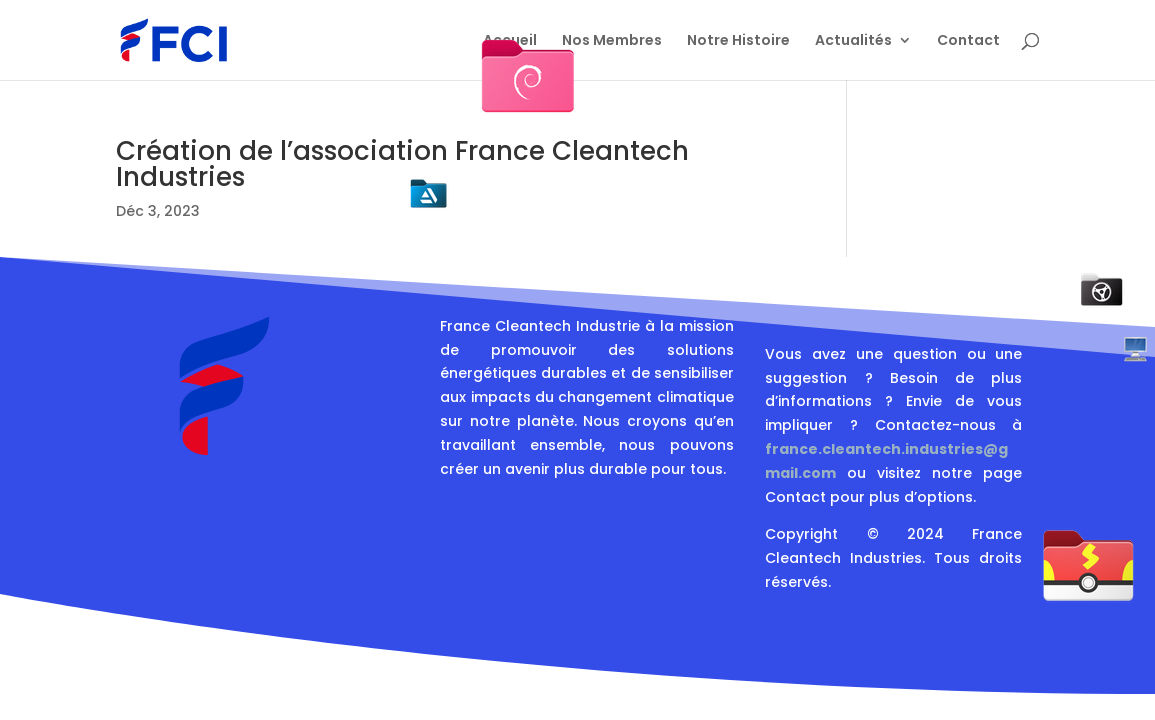 The width and height of the screenshot is (1155, 720). Describe the element at coordinates (1088, 568) in the screenshot. I see `folder for pokémon-related files or game assets` at that location.